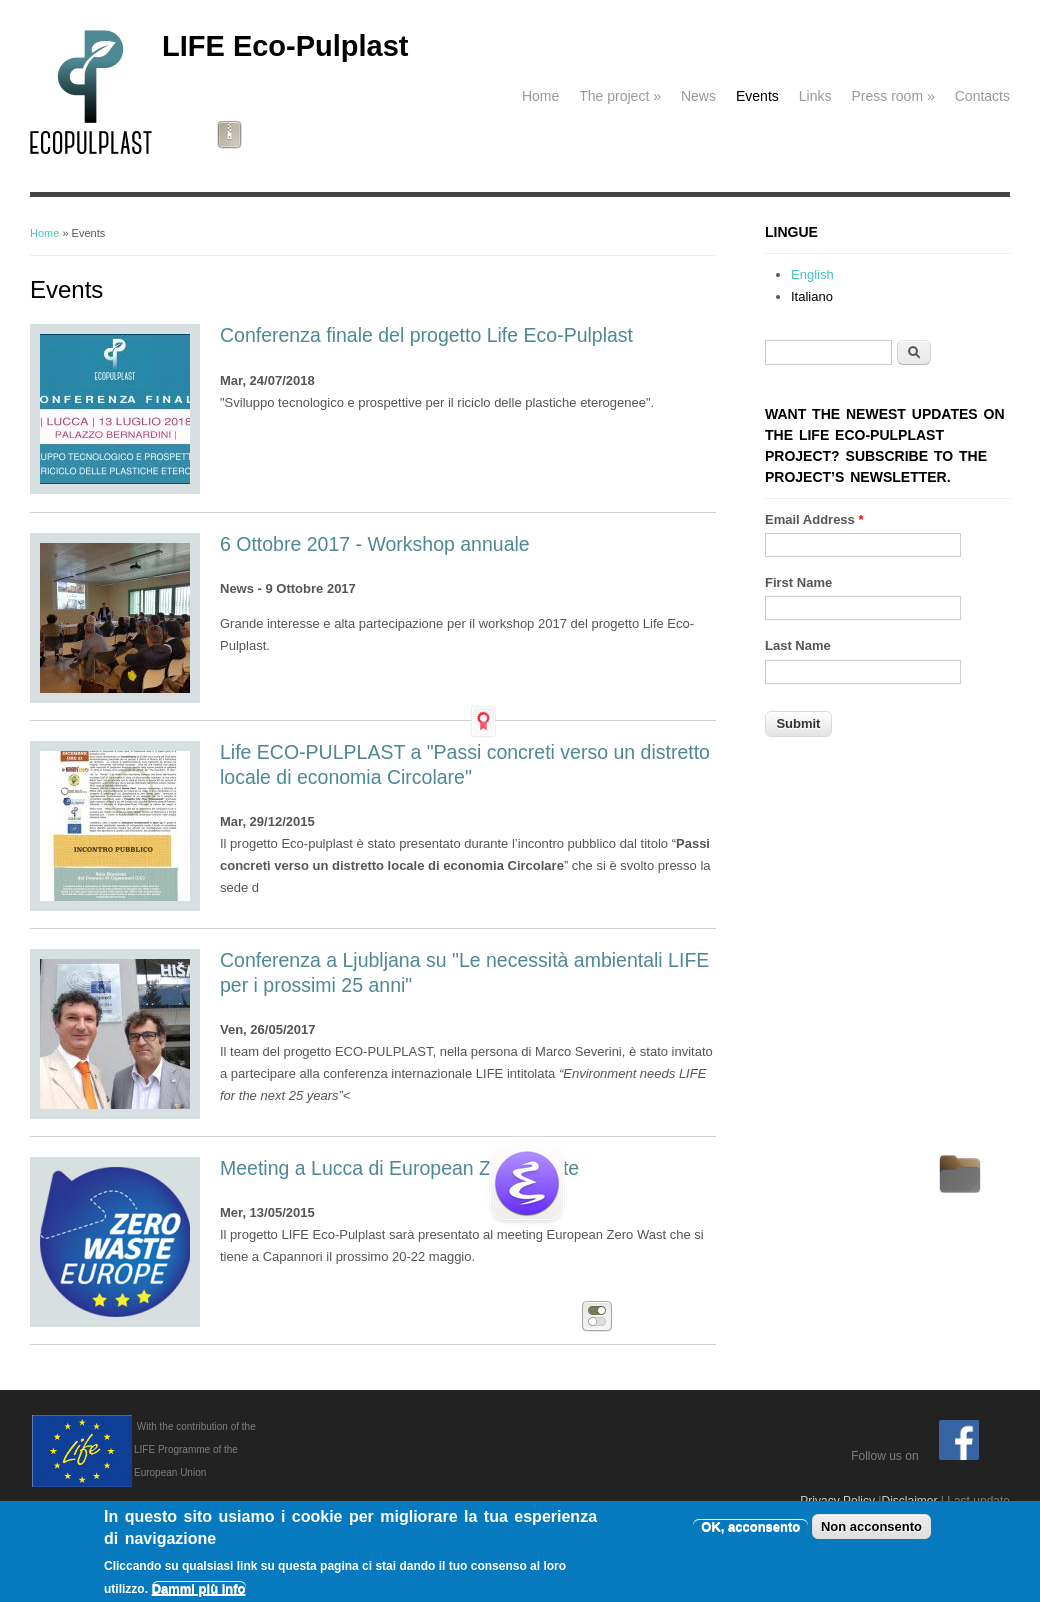  Describe the element at coordinates (229, 134) in the screenshot. I see `open archive manager application` at that location.